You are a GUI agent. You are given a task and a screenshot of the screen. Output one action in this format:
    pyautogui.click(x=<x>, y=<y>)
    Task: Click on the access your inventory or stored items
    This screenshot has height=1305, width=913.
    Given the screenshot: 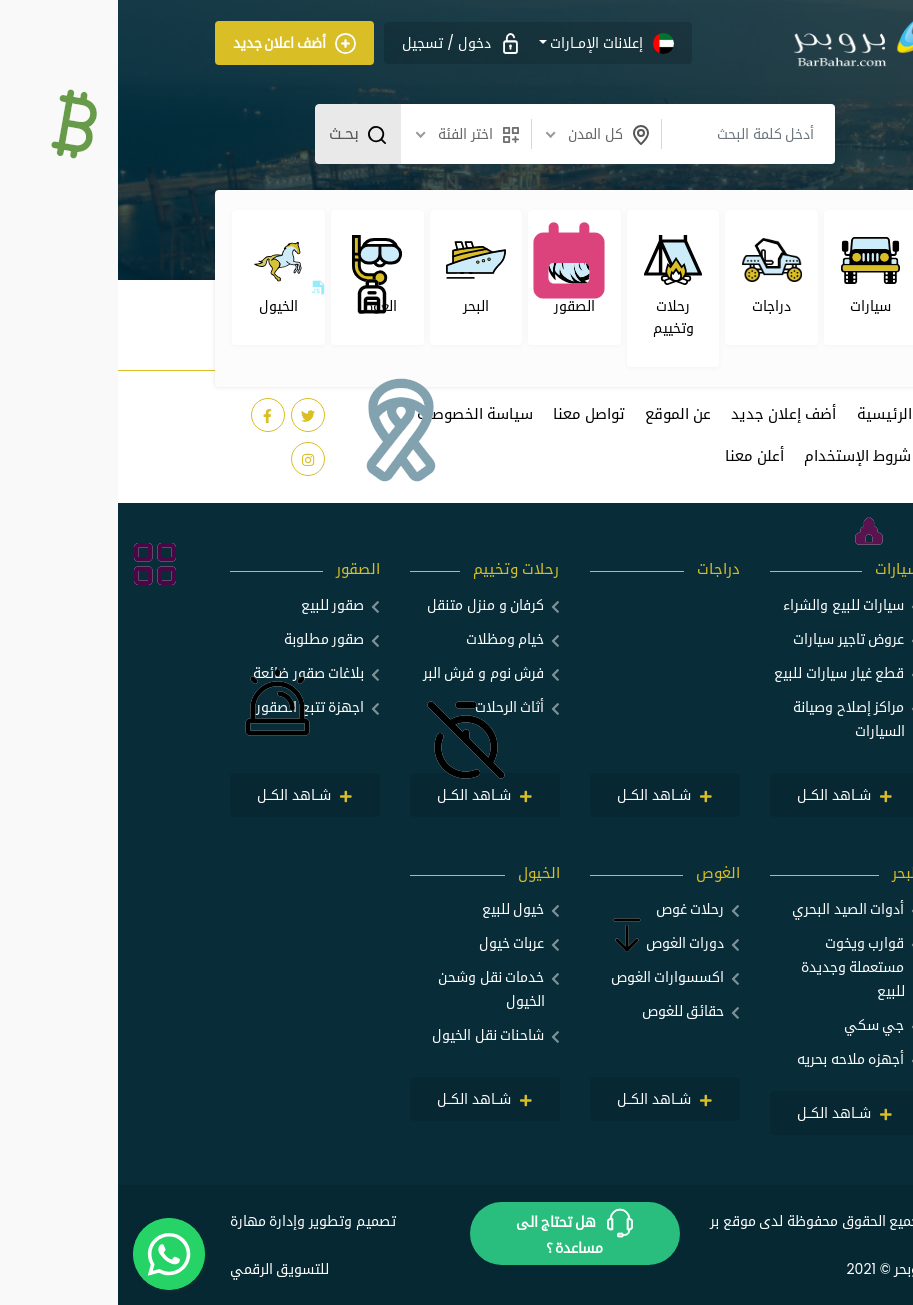 What is the action you would take?
    pyautogui.click(x=372, y=297)
    